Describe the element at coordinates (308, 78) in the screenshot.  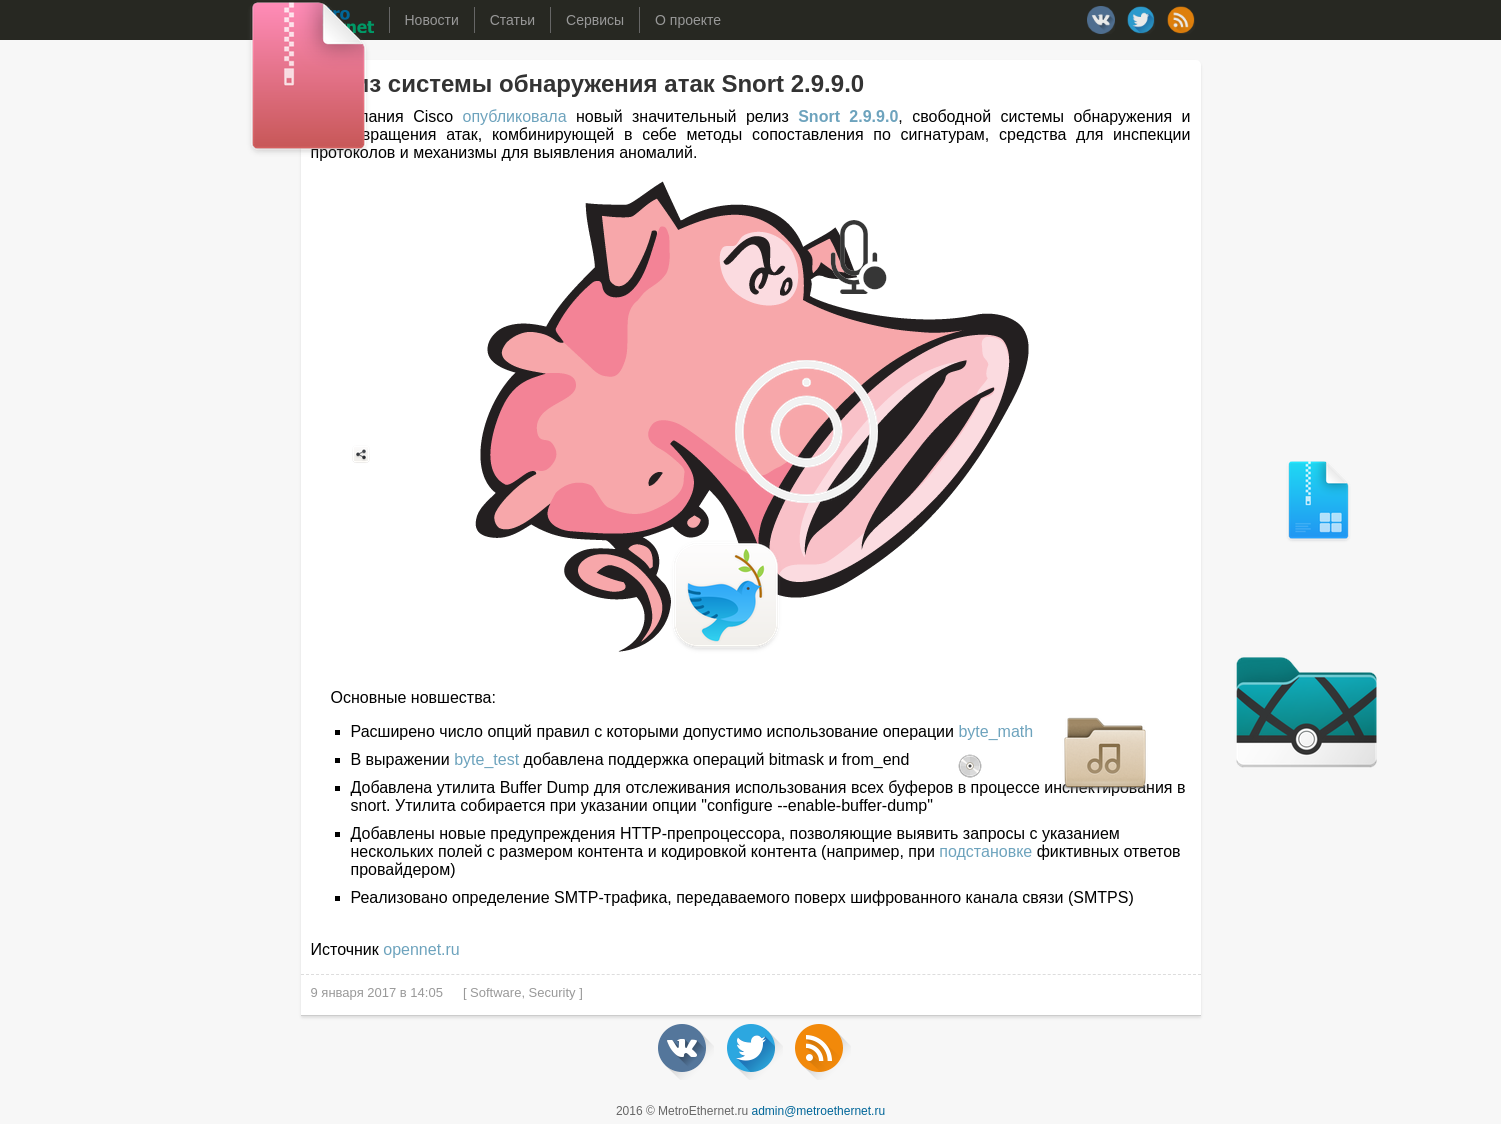
I see `compressed tar archive file` at that location.